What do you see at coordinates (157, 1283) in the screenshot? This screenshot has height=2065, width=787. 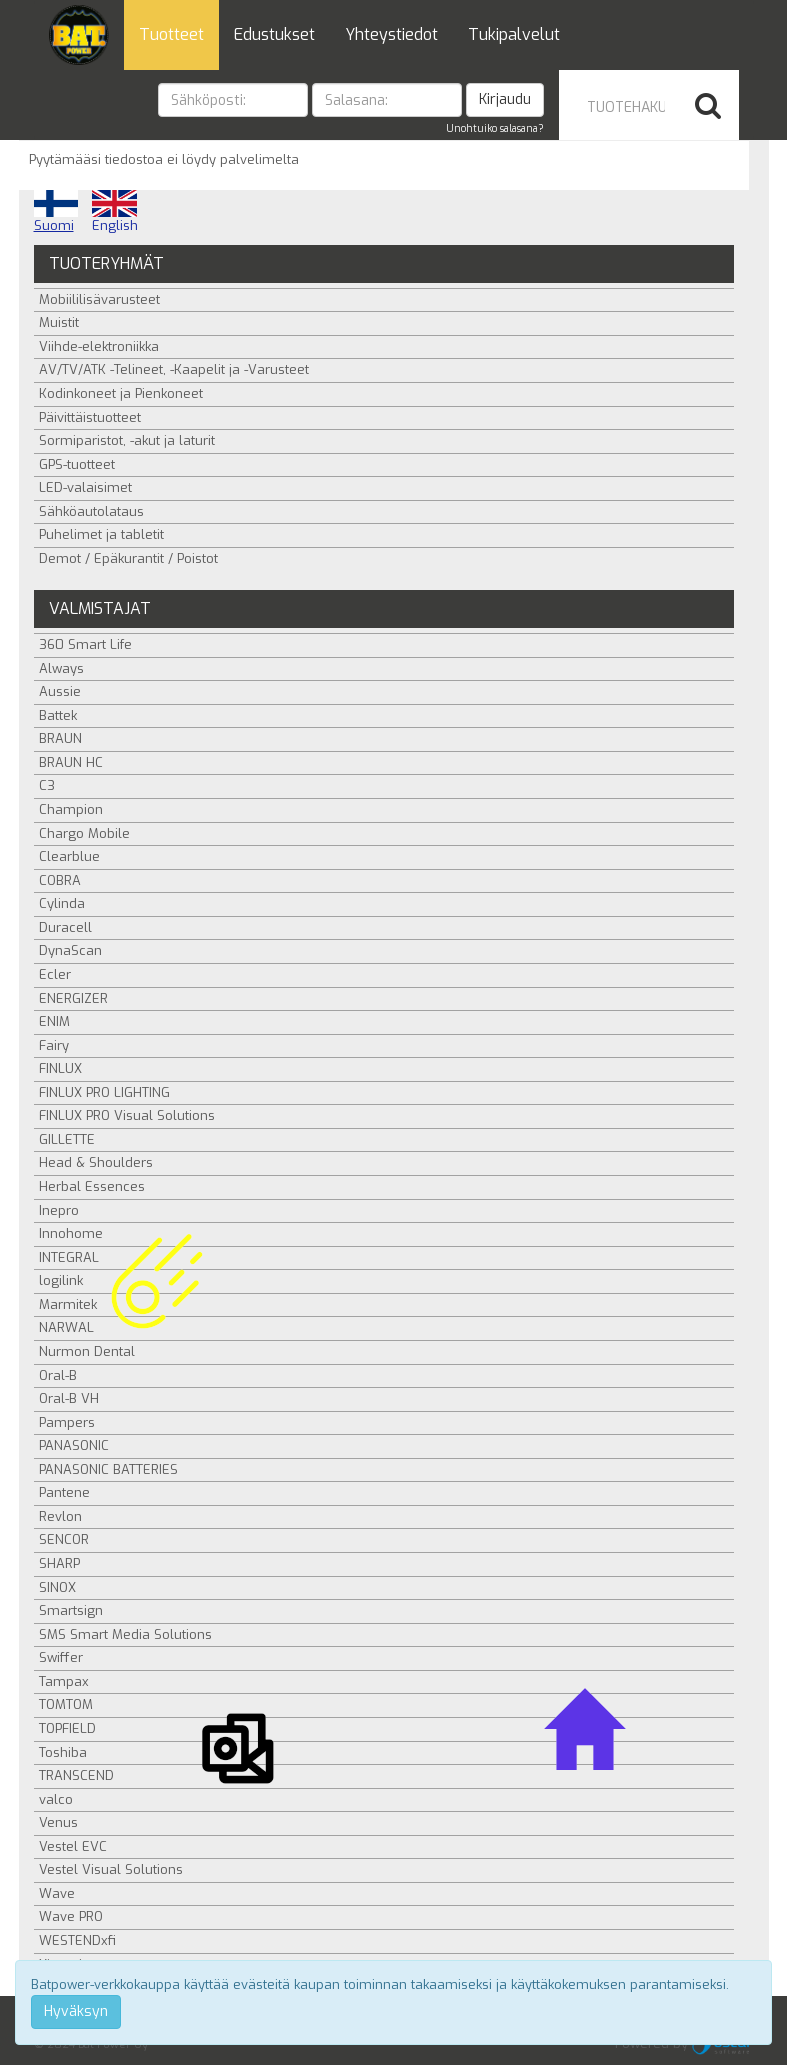 I see `indicates a crash or system error` at bounding box center [157, 1283].